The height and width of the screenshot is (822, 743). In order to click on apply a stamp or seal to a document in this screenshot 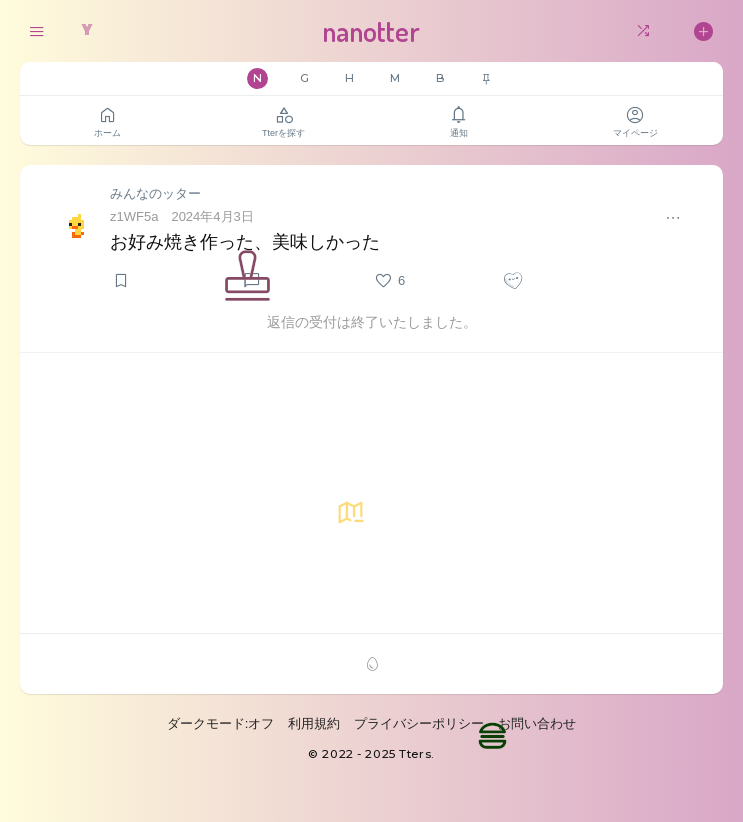, I will do `click(247, 276)`.